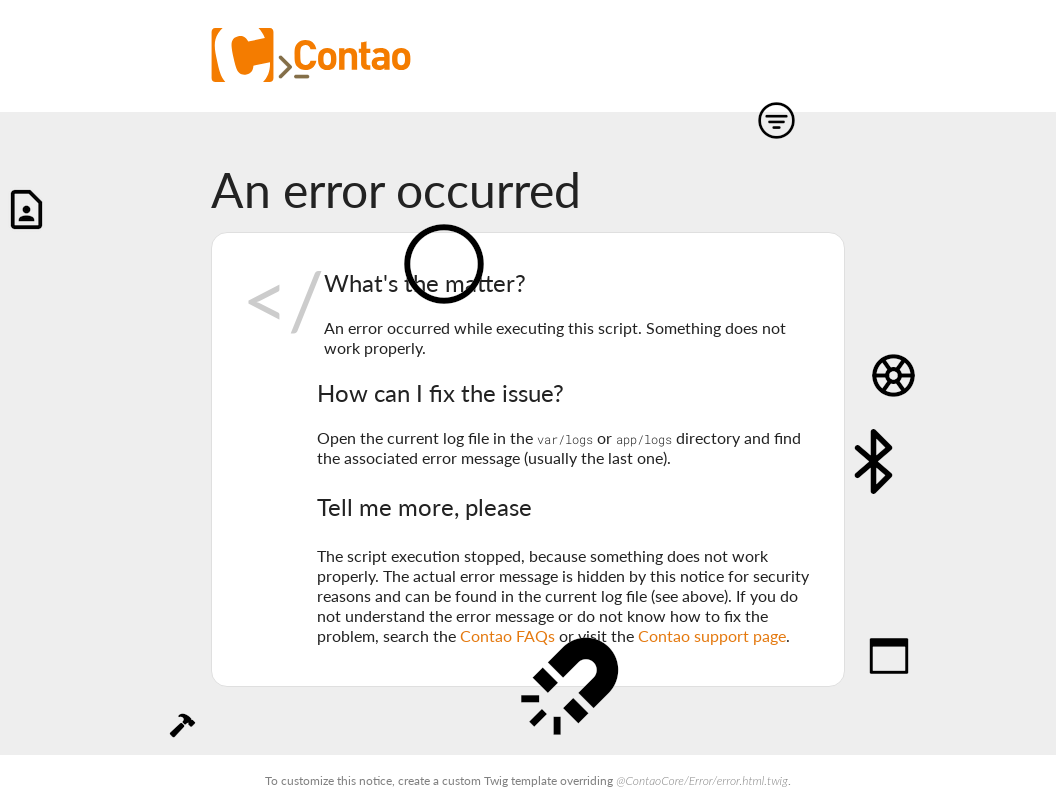  I want to click on toggle bluetooth connectivity on or off, so click(873, 461).